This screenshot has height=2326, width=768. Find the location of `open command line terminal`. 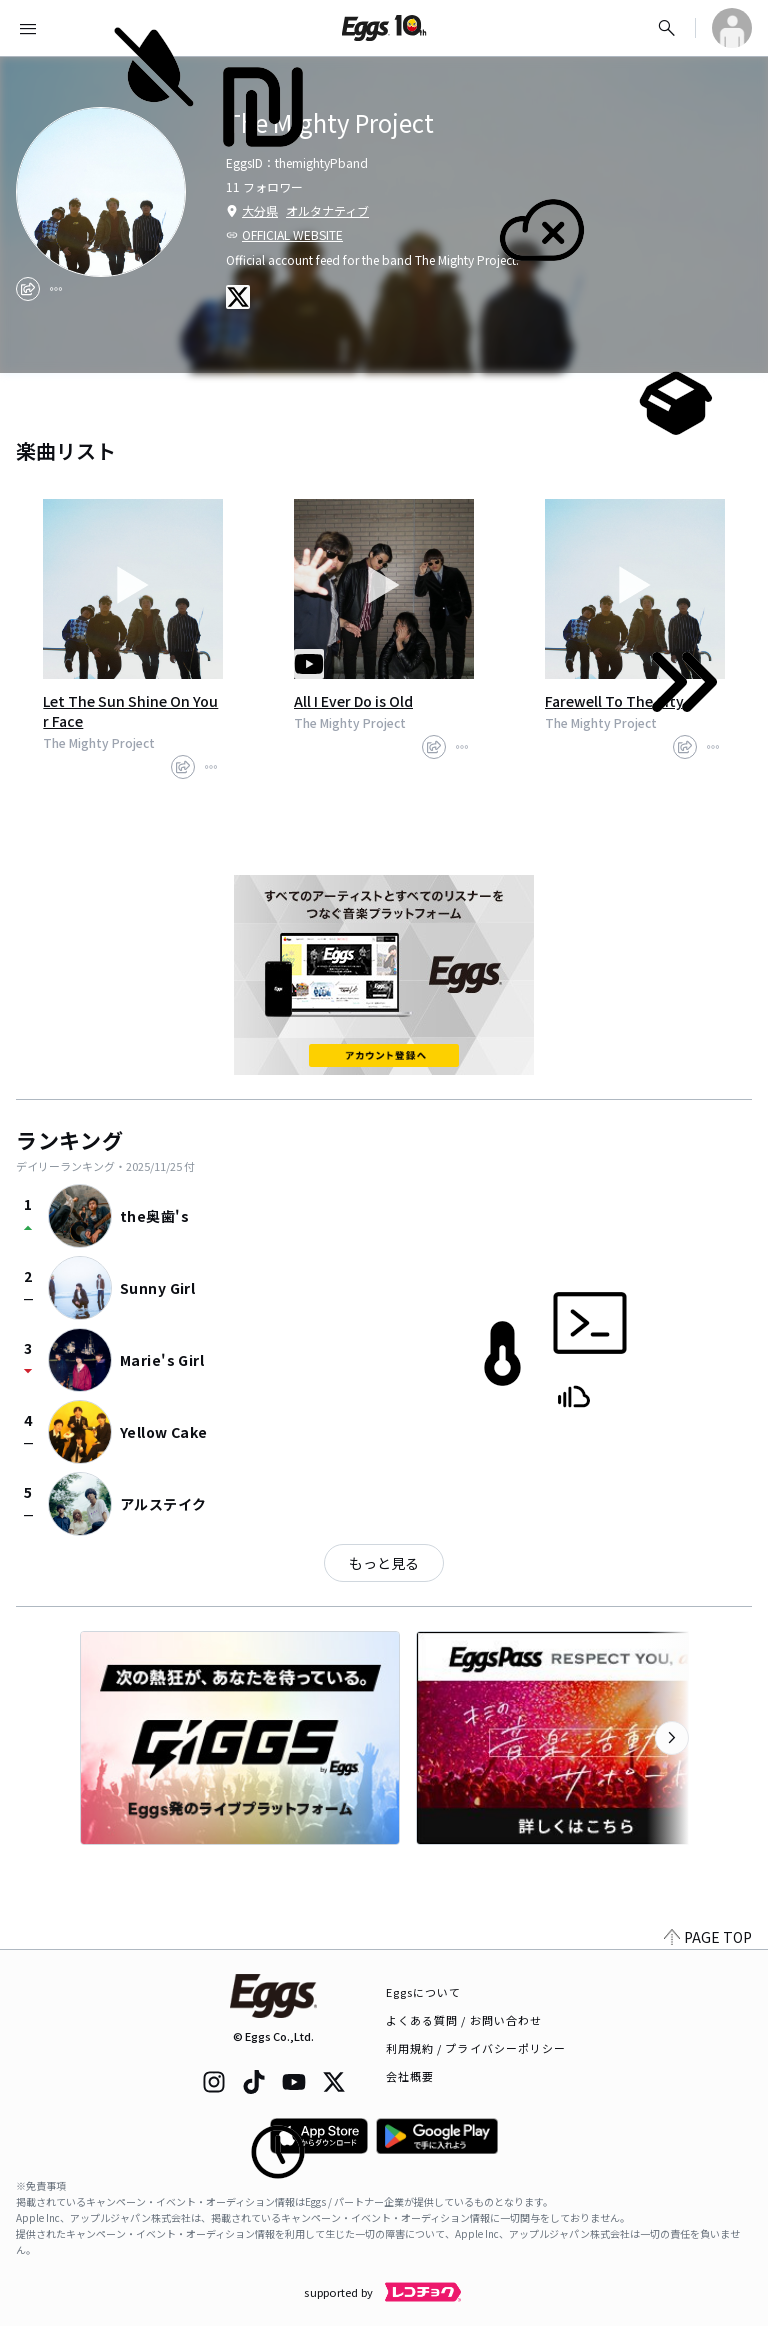

open command line terminal is located at coordinates (590, 1323).